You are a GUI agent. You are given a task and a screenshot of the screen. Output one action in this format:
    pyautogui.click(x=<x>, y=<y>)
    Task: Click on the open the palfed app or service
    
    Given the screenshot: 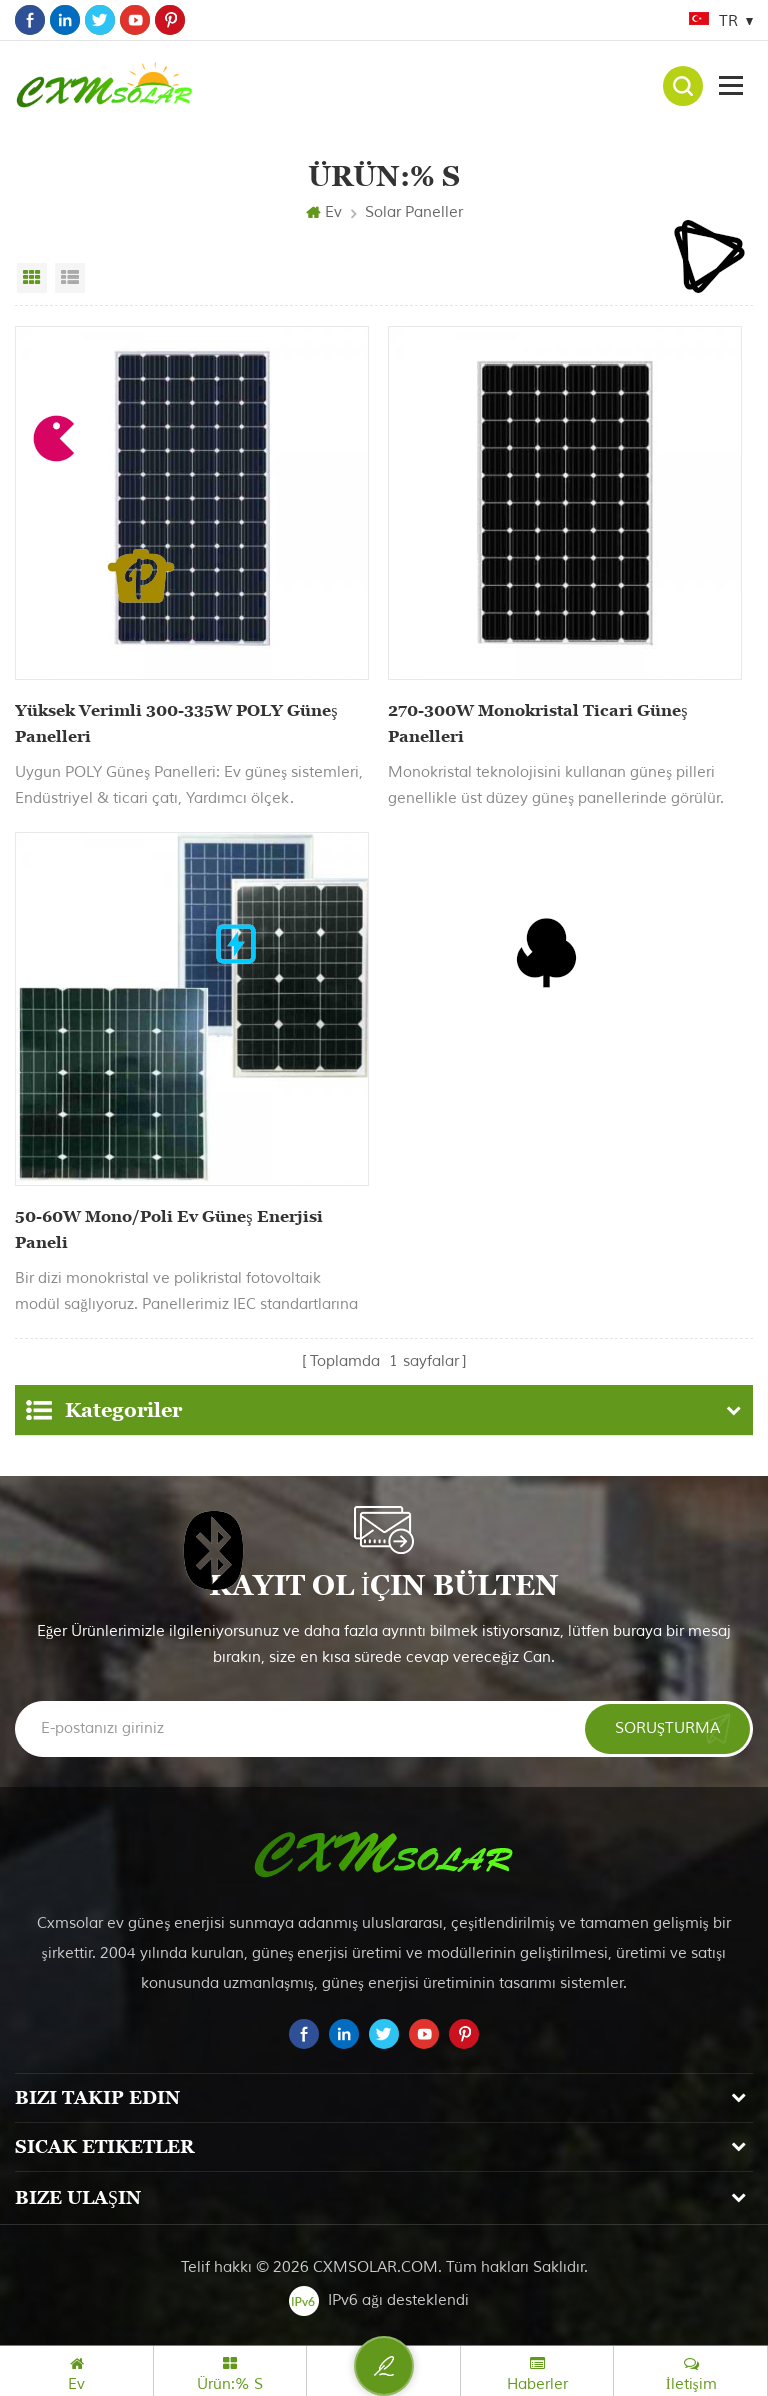 What is the action you would take?
    pyautogui.click(x=141, y=576)
    